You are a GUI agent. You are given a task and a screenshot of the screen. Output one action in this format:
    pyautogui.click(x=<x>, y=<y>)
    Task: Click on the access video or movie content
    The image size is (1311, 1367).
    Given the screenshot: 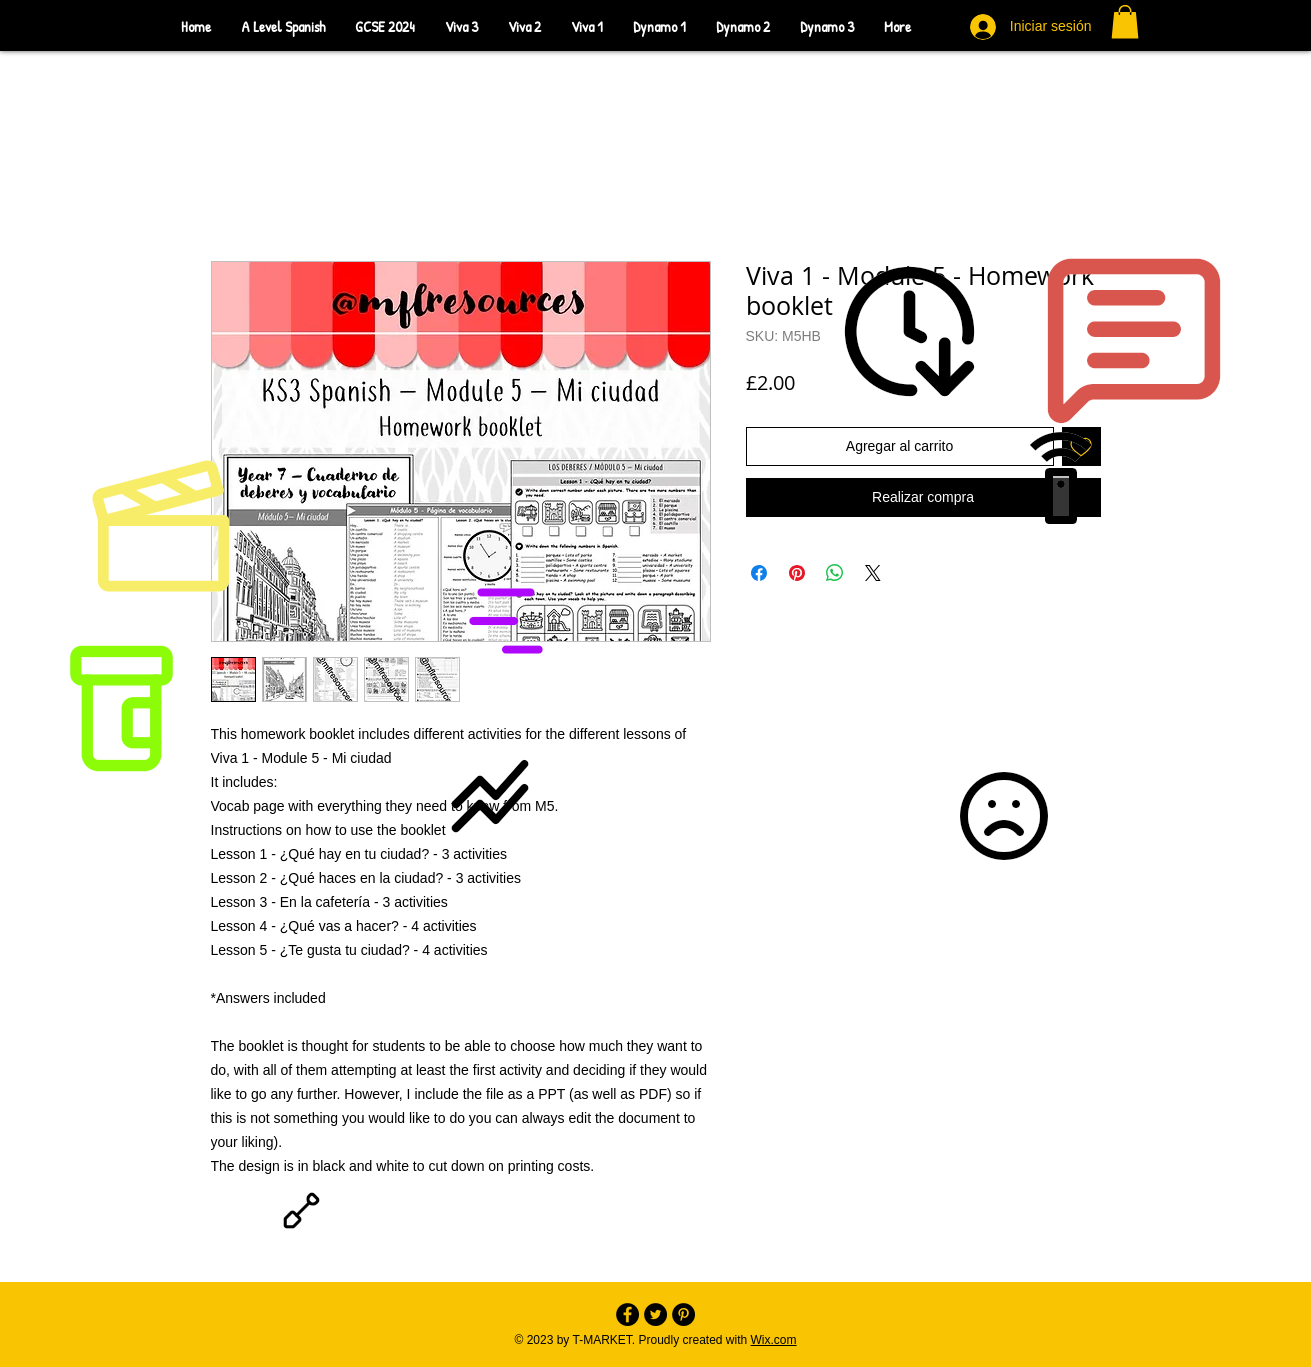 What is the action you would take?
    pyautogui.click(x=163, y=531)
    